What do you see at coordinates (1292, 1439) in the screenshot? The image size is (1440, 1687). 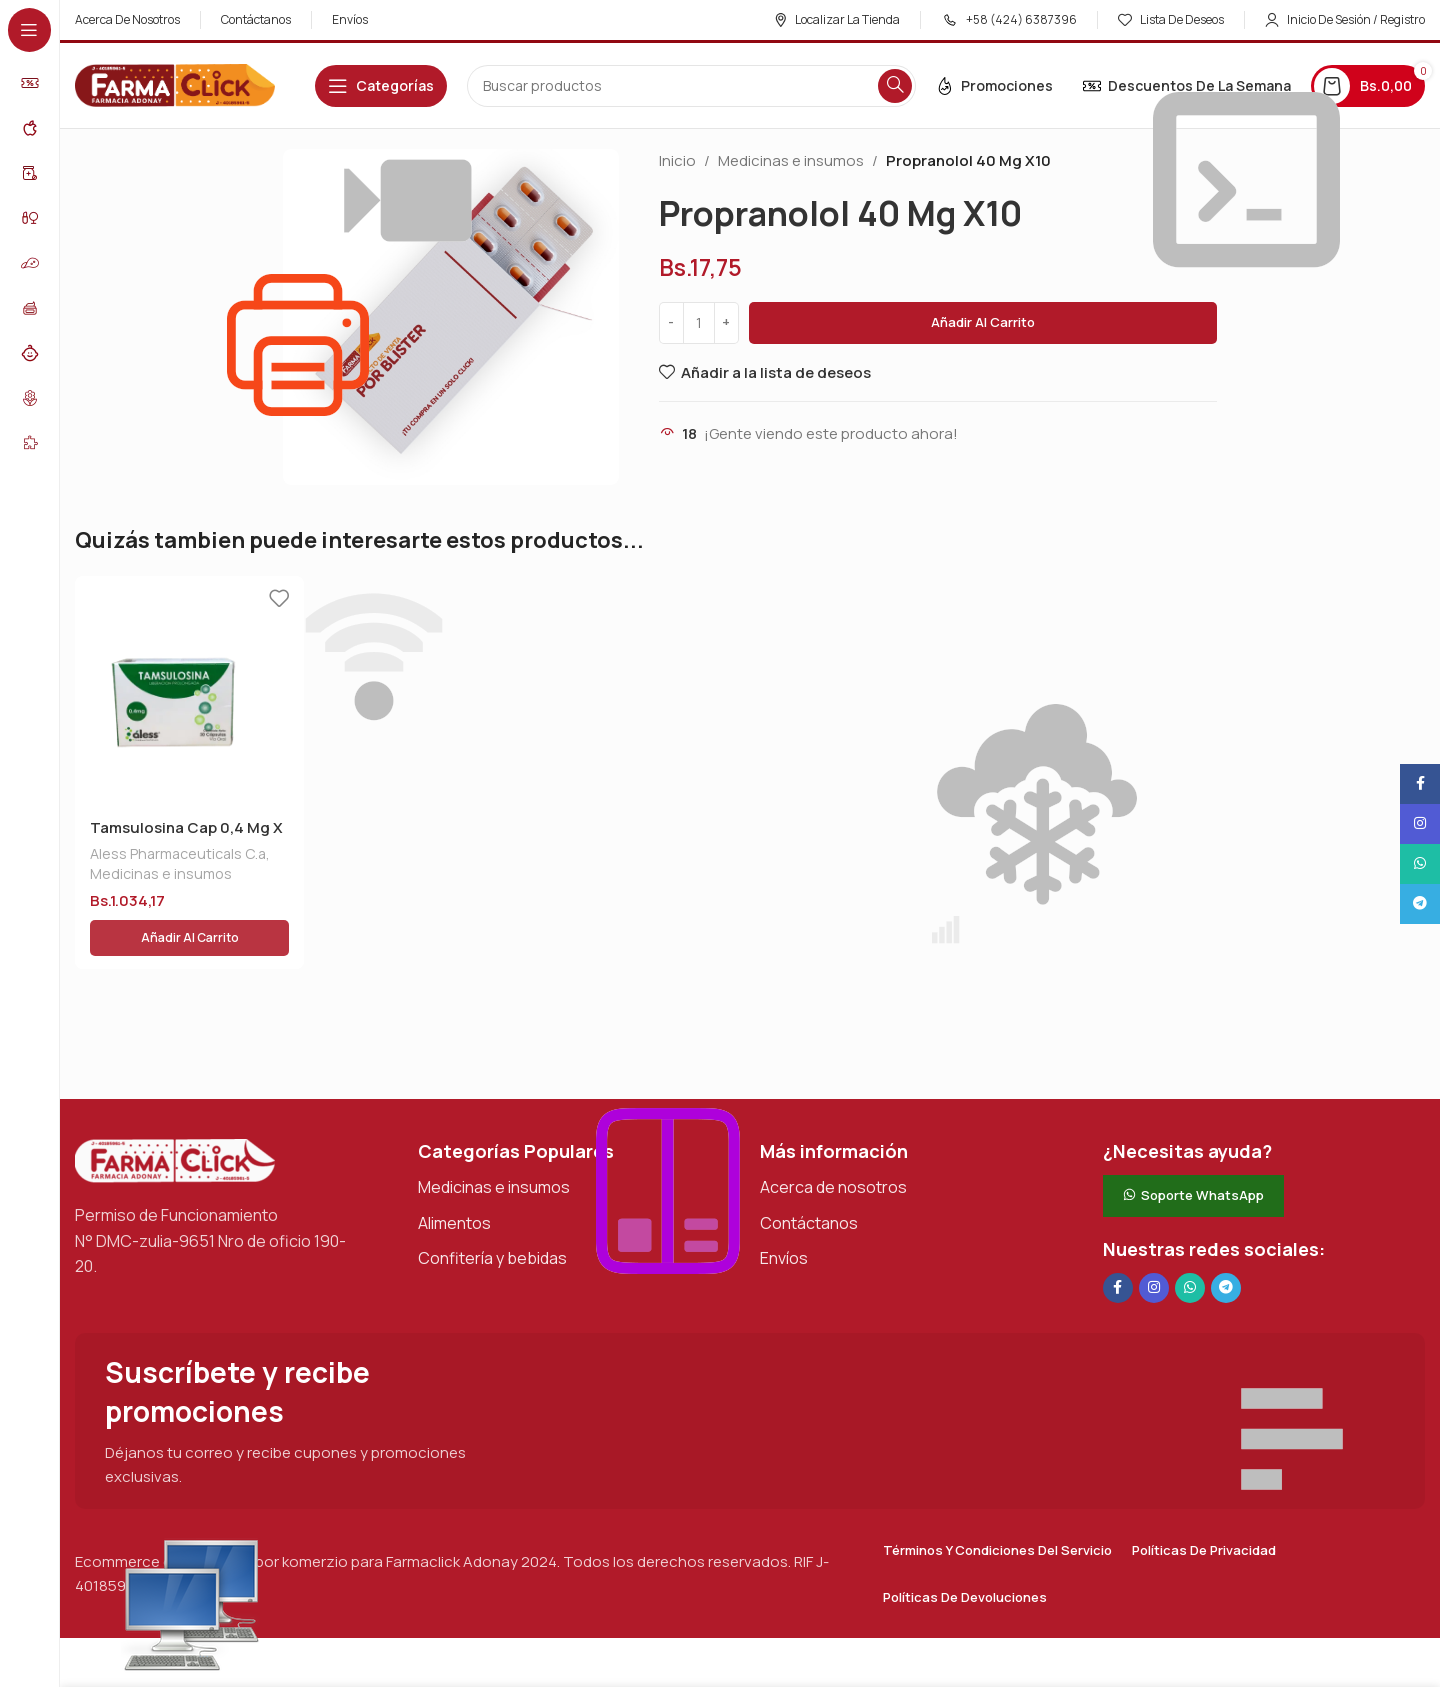 I see `align text to the left margin` at bounding box center [1292, 1439].